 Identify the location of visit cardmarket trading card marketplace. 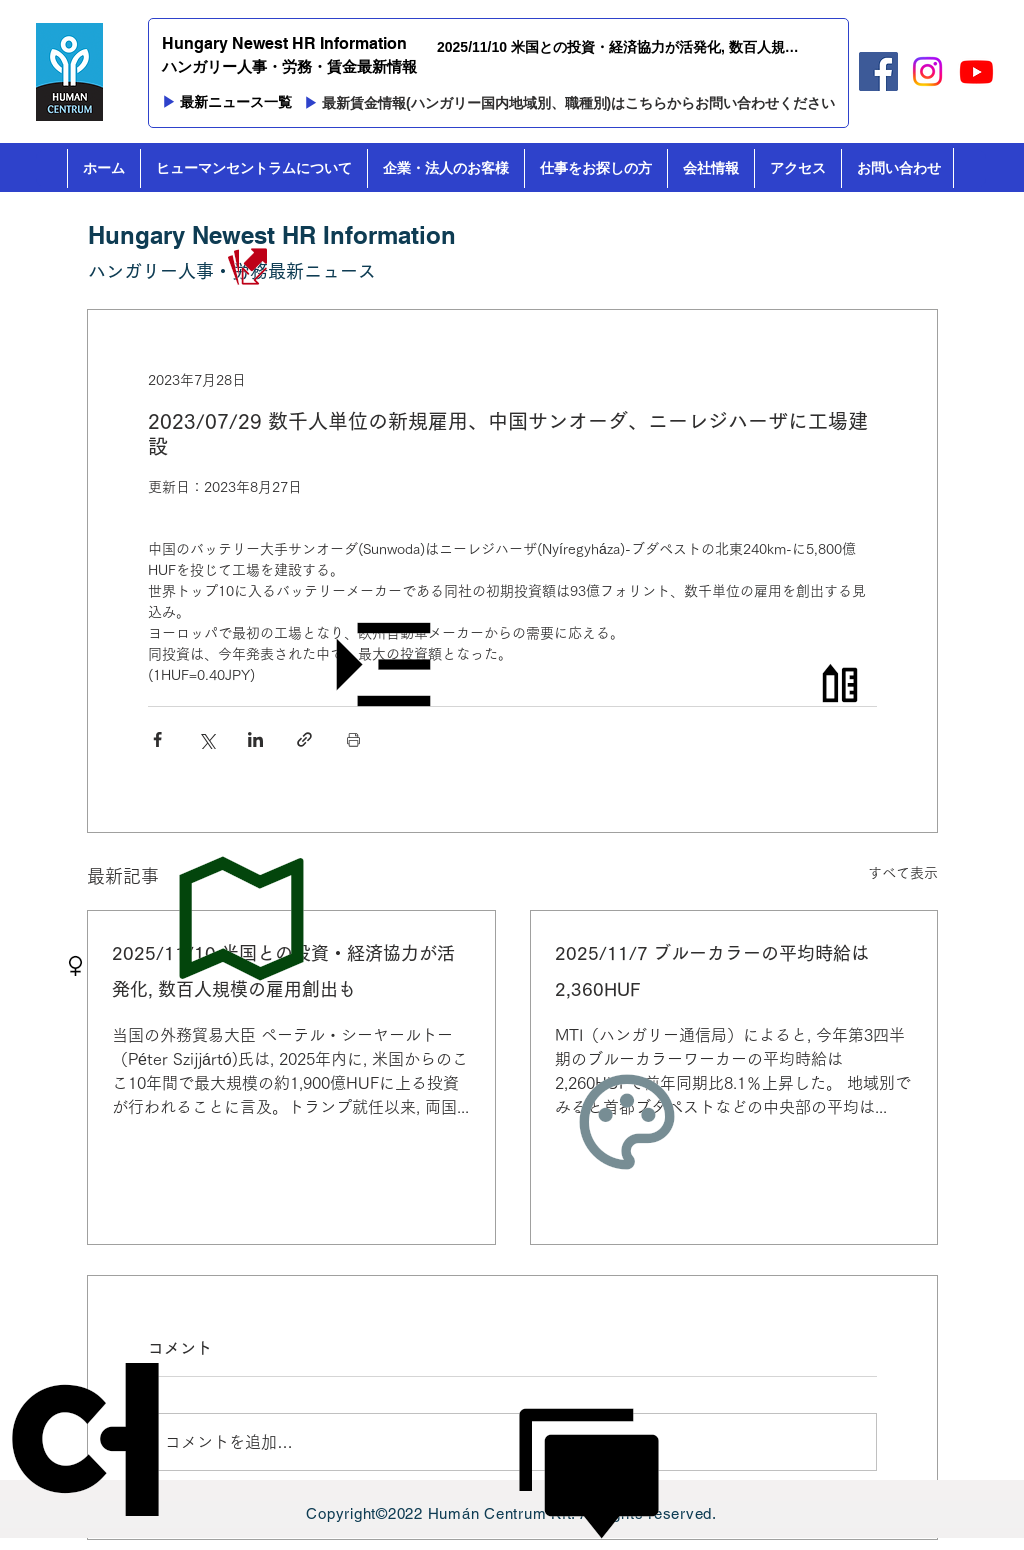
(247, 266).